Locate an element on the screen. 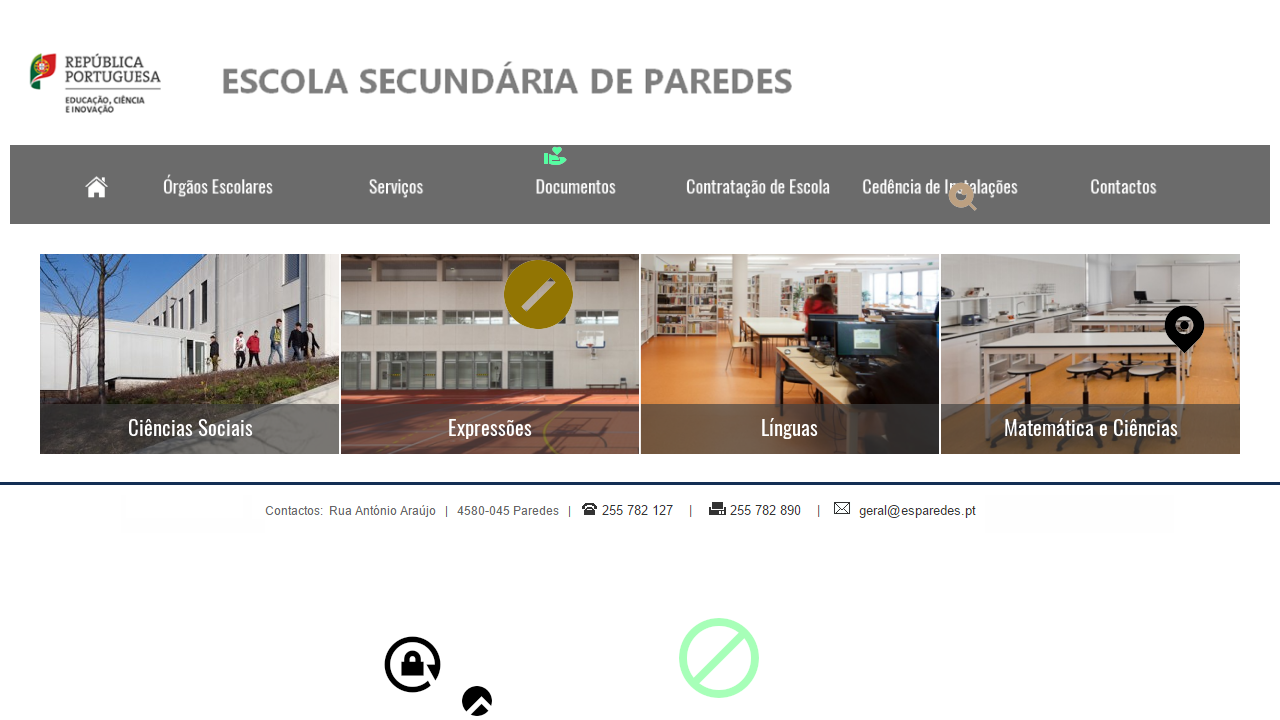 This screenshot has width=1280, height=720. view location on map is located at coordinates (1184, 327).